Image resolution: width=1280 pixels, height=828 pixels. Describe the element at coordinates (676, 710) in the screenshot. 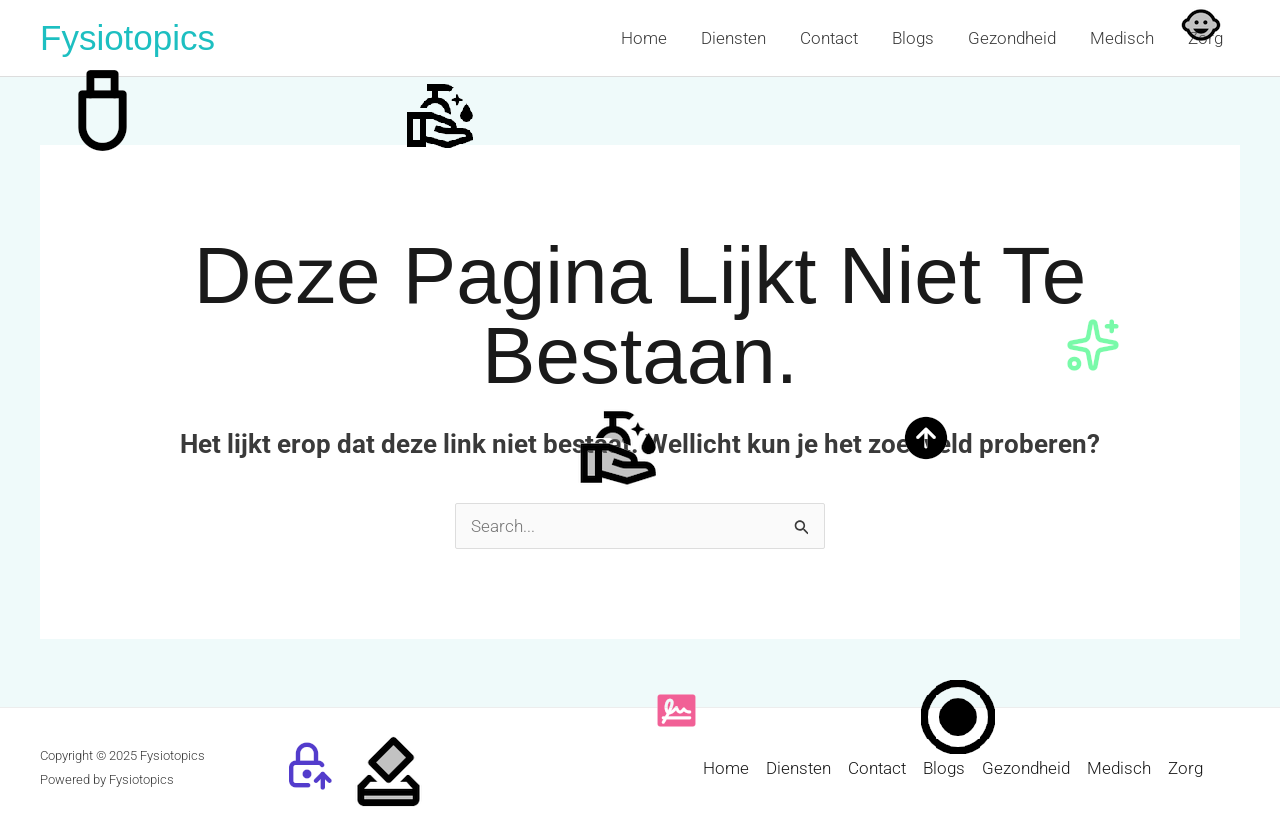

I see `add your signature to a document` at that location.